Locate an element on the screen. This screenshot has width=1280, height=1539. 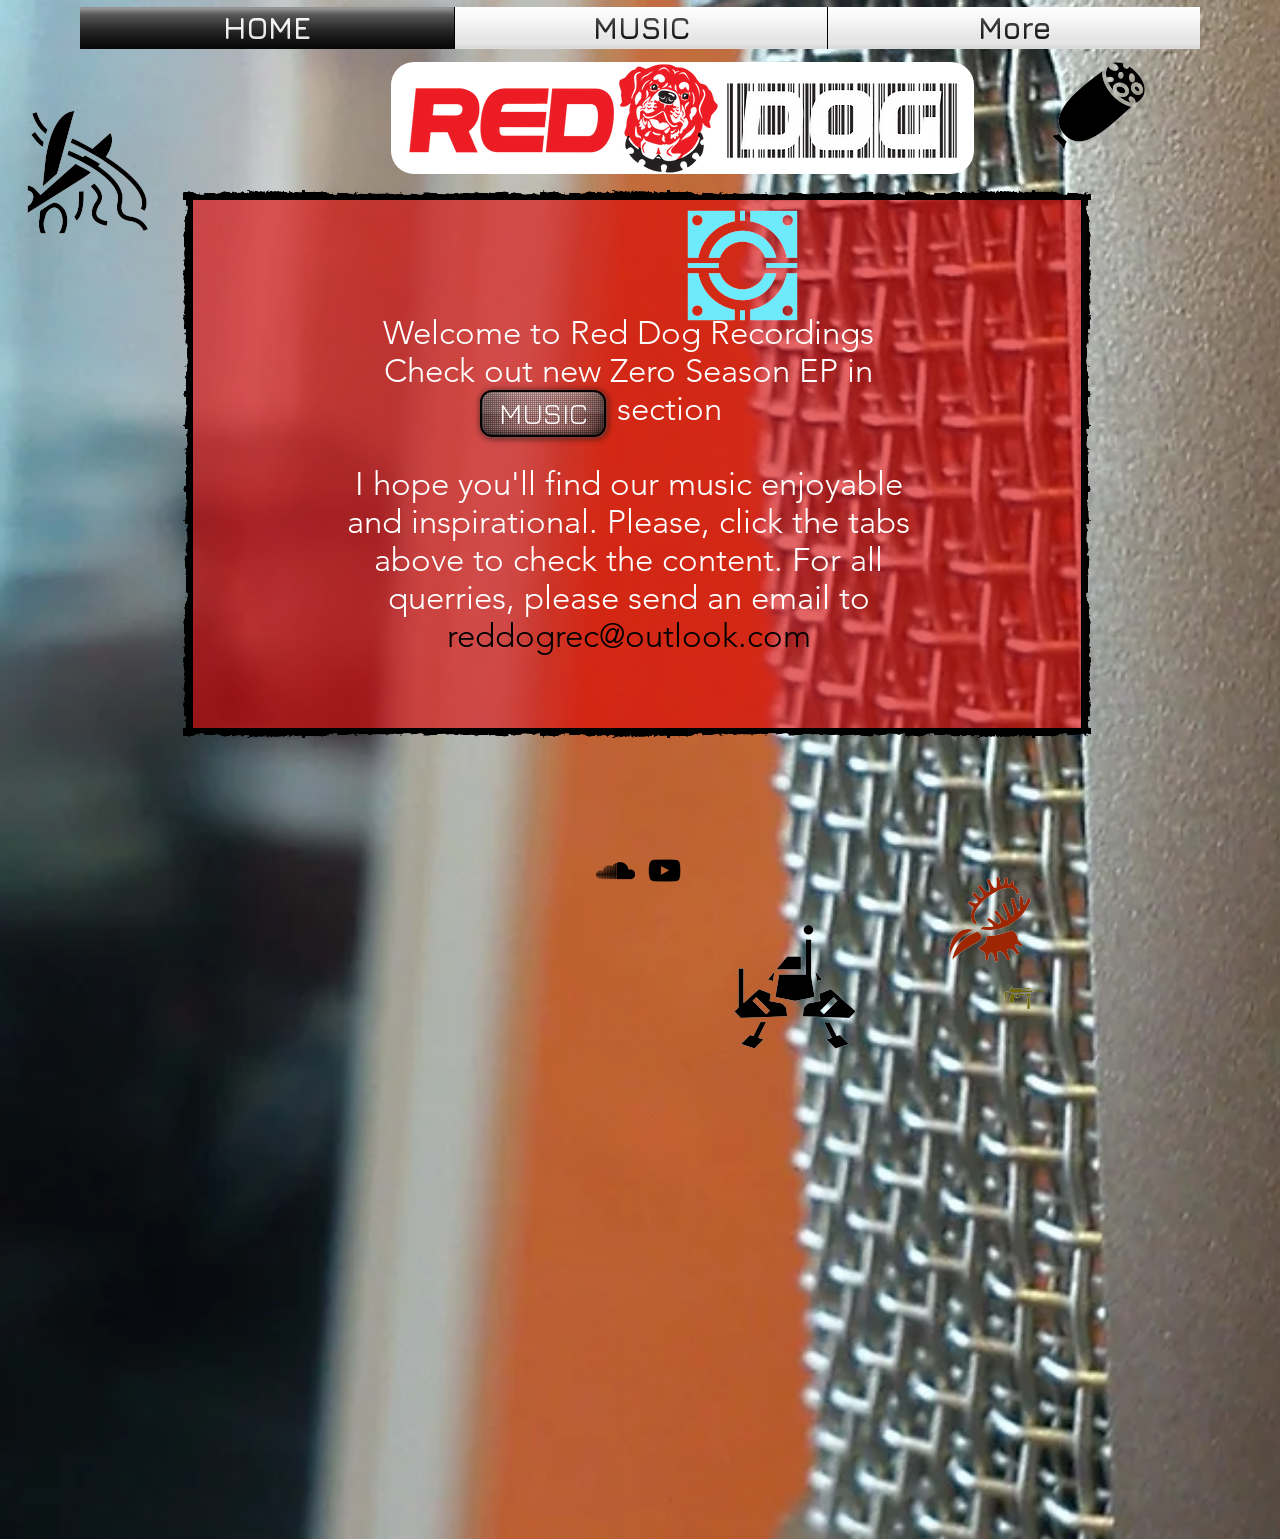
mars pathfinder rover or space exploration feature is located at coordinates (795, 990).